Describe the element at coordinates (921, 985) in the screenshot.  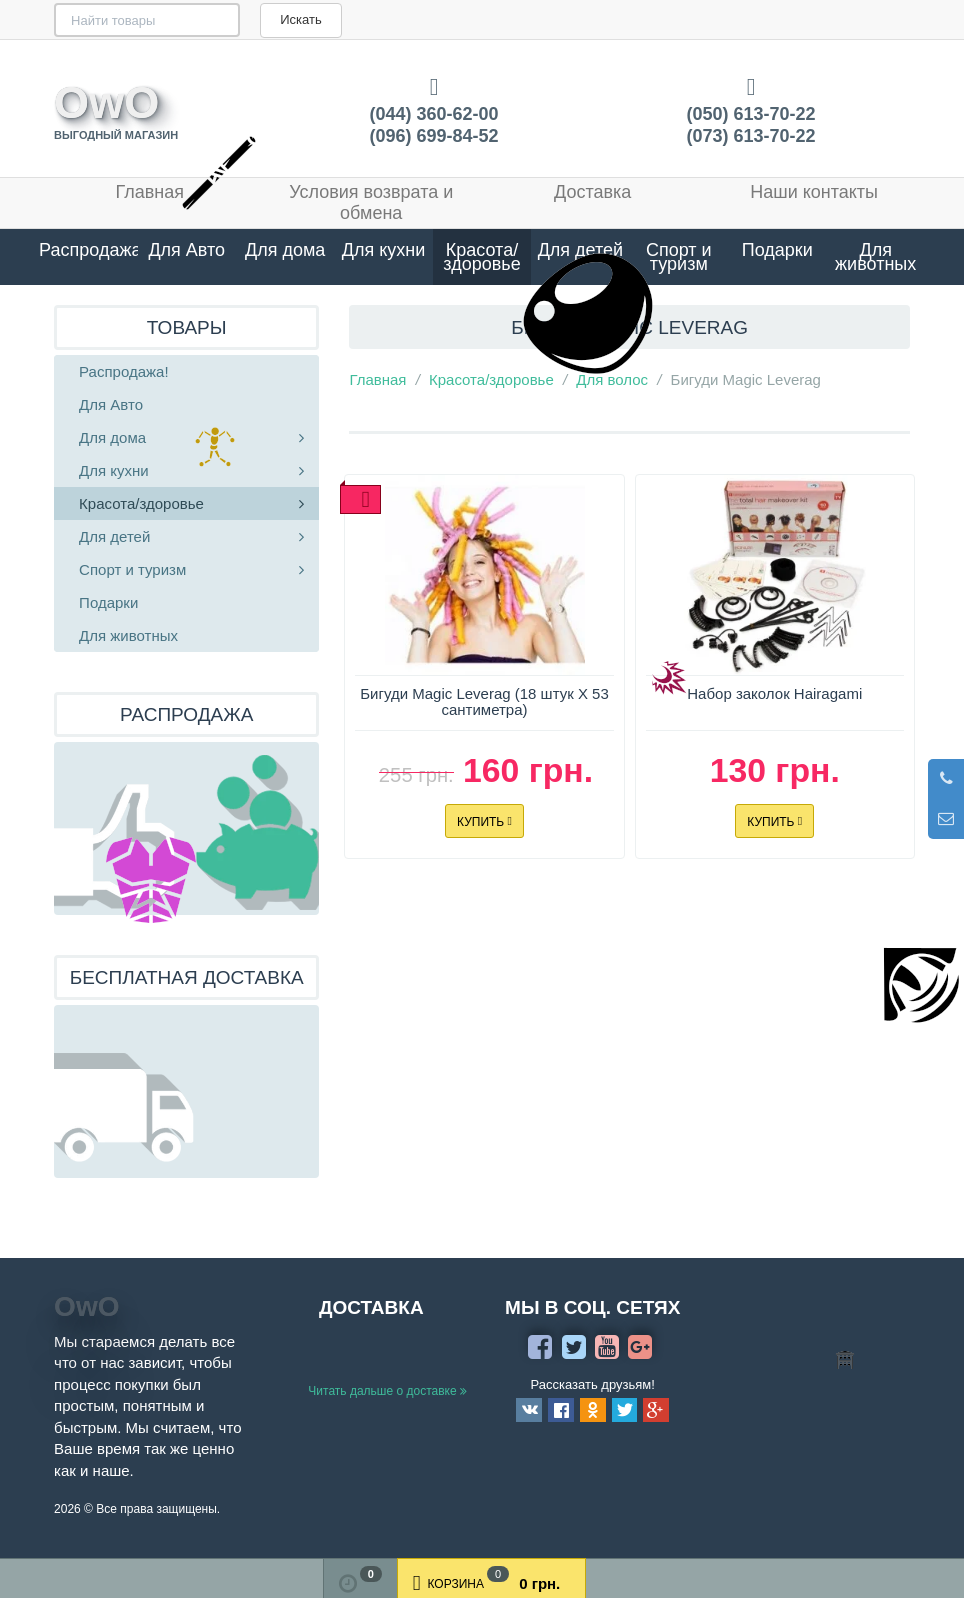
I see `activate voice command or shout ability` at that location.